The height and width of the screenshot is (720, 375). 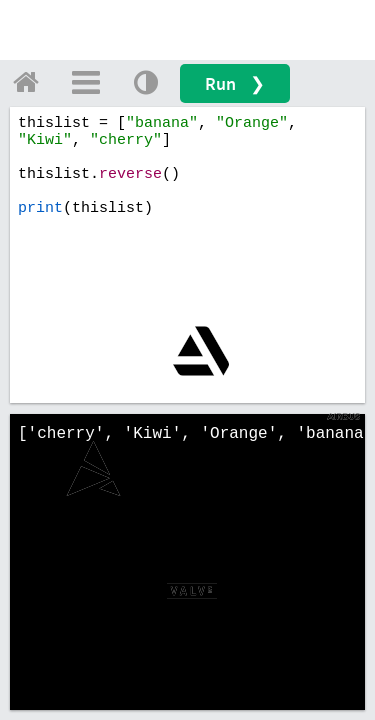 What do you see at coordinates (201, 351) in the screenshot?
I see `visit ArtStation profile or portfolio` at bounding box center [201, 351].